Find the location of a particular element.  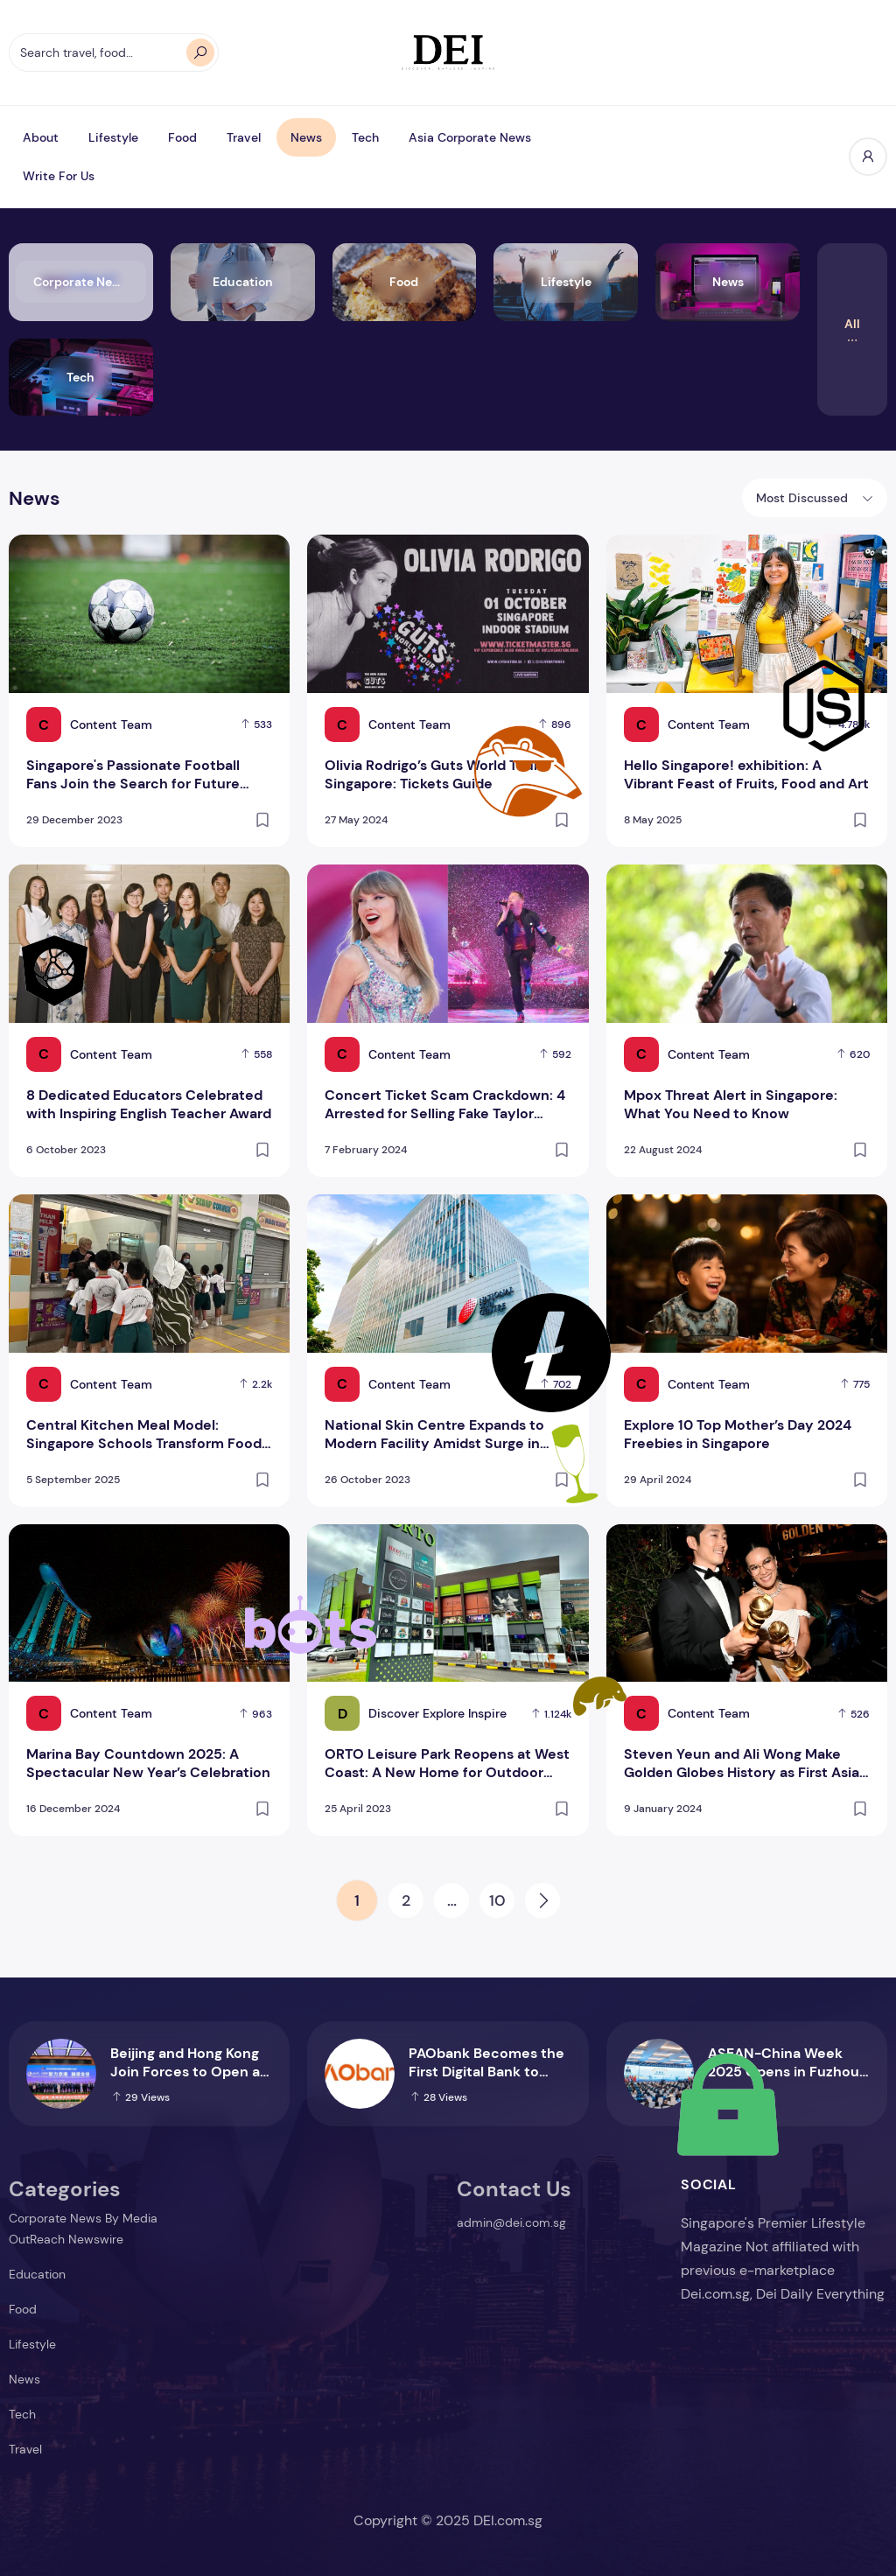

open Qodo AI code assistant is located at coordinates (528, 771).